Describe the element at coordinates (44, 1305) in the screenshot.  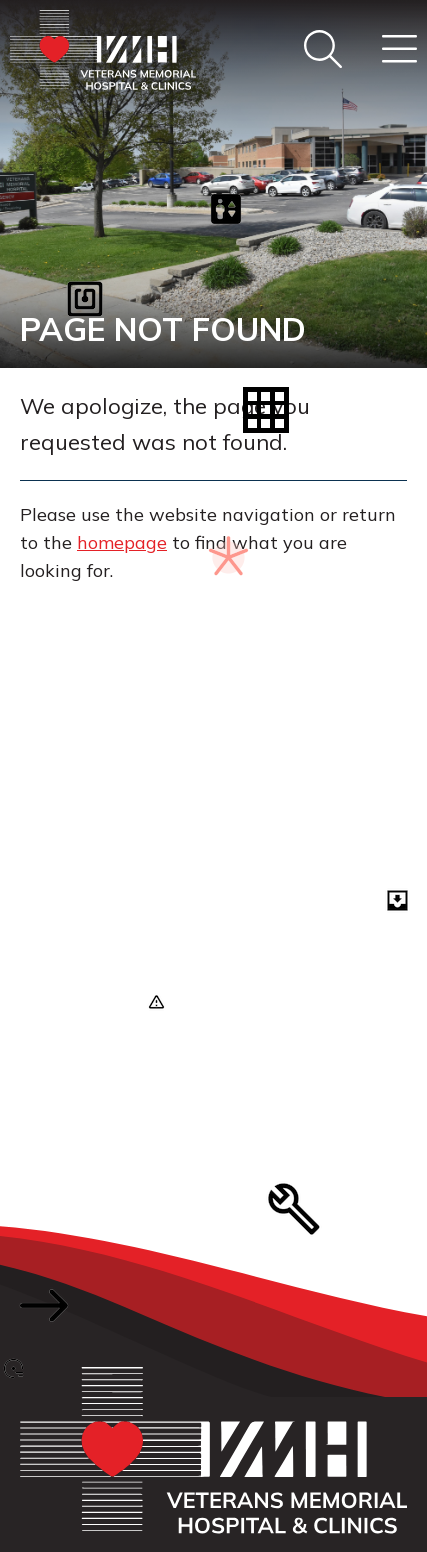
I see `navigate to the next item or screen` at that location.